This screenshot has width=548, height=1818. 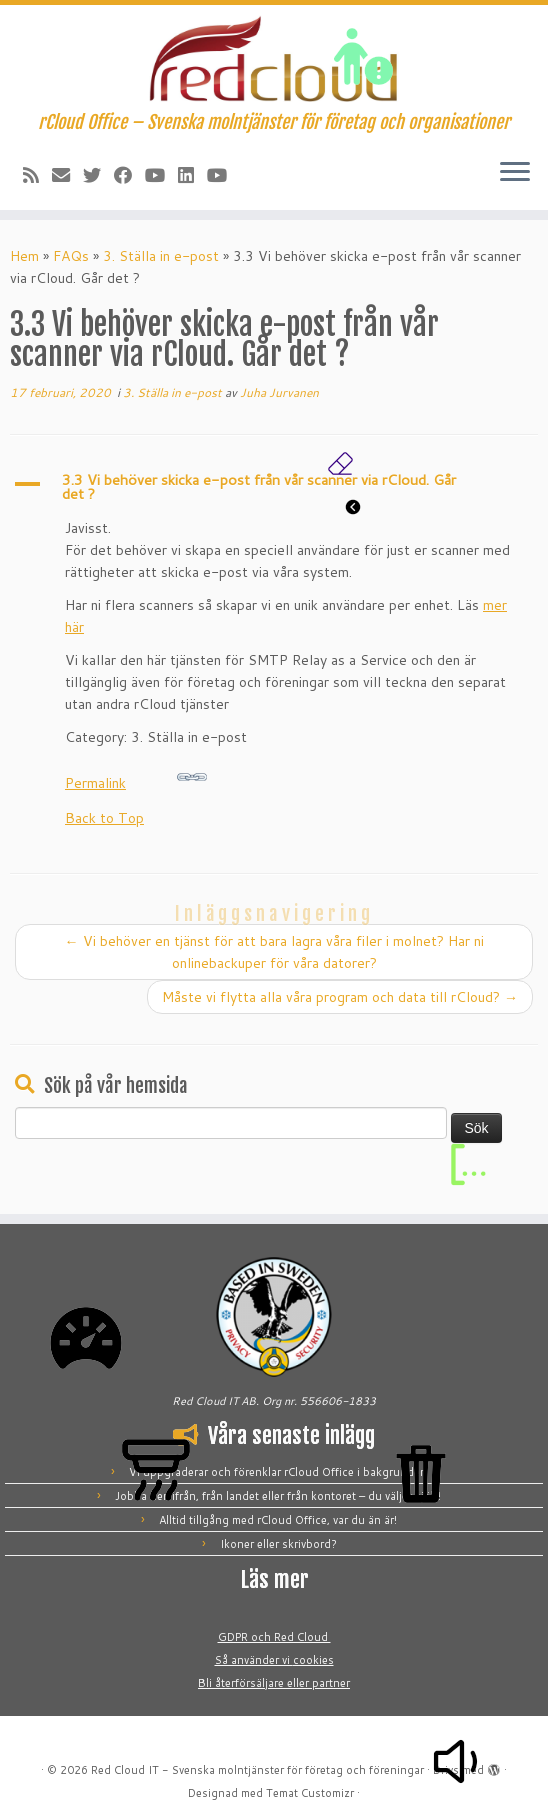 What do you see at coordinates (353, 507) in the screenshot?
I see `go back to the previous screen` at bounding box center [353, 507].